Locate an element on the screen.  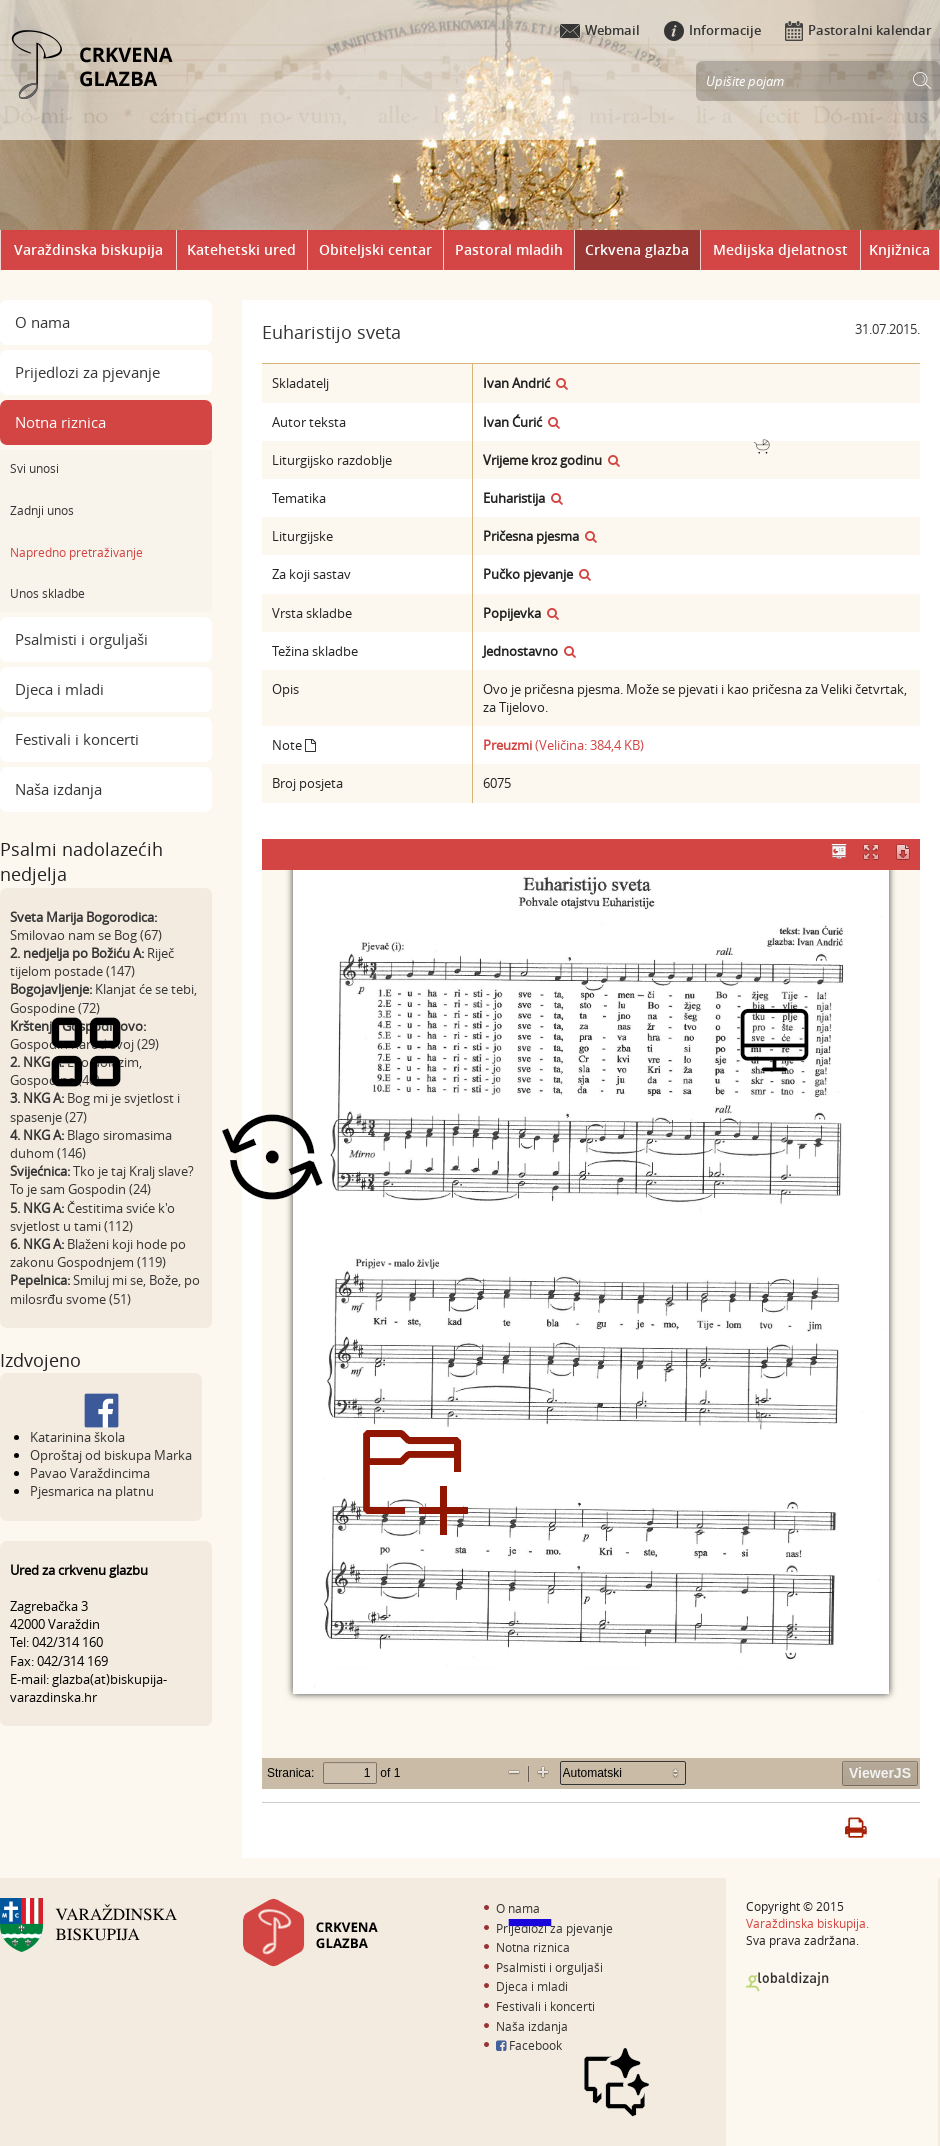
view items in grid layout is located at coordinates (86, 1052).